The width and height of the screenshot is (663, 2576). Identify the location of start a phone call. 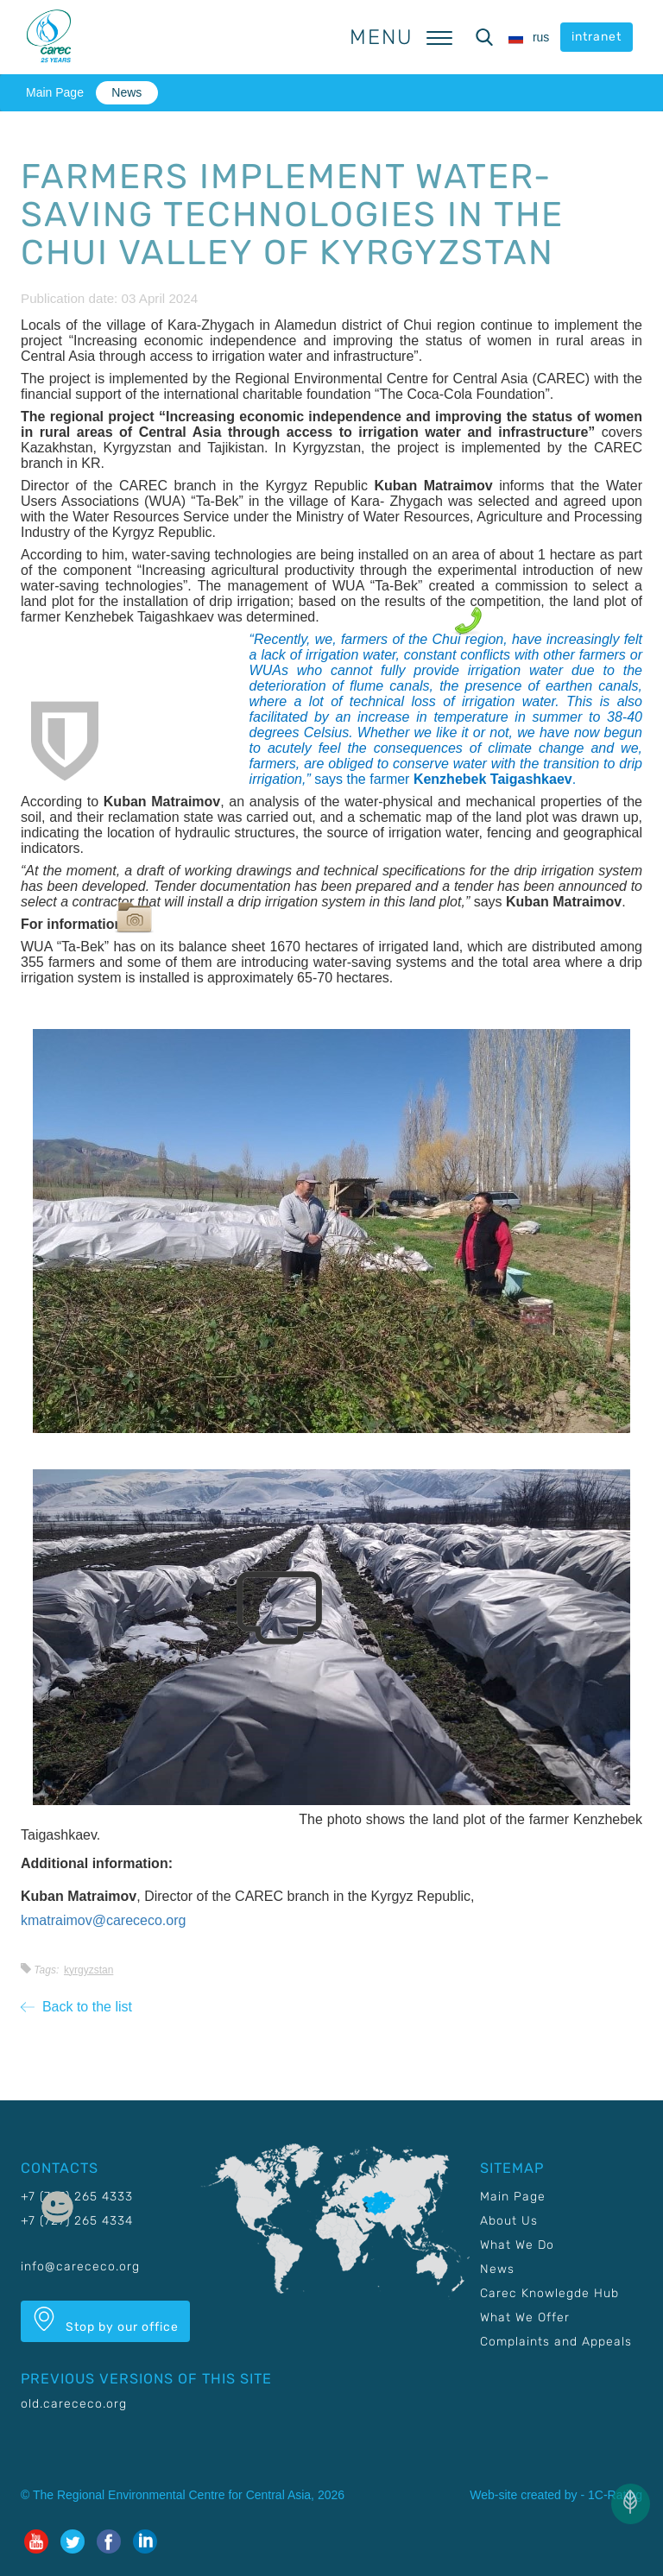
(468, 622).